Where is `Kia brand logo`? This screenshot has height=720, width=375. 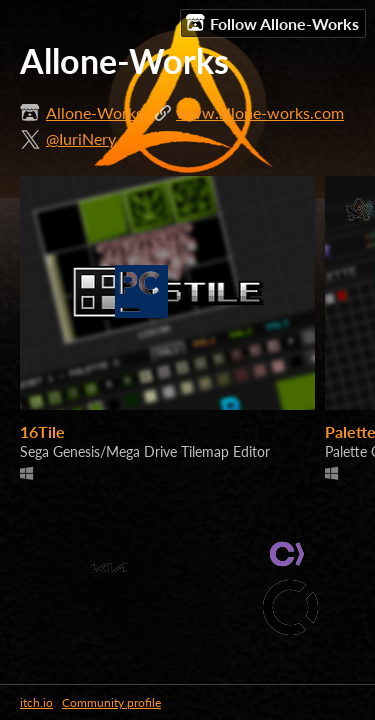 Kia brand logo is located at coordinates (109, 568).